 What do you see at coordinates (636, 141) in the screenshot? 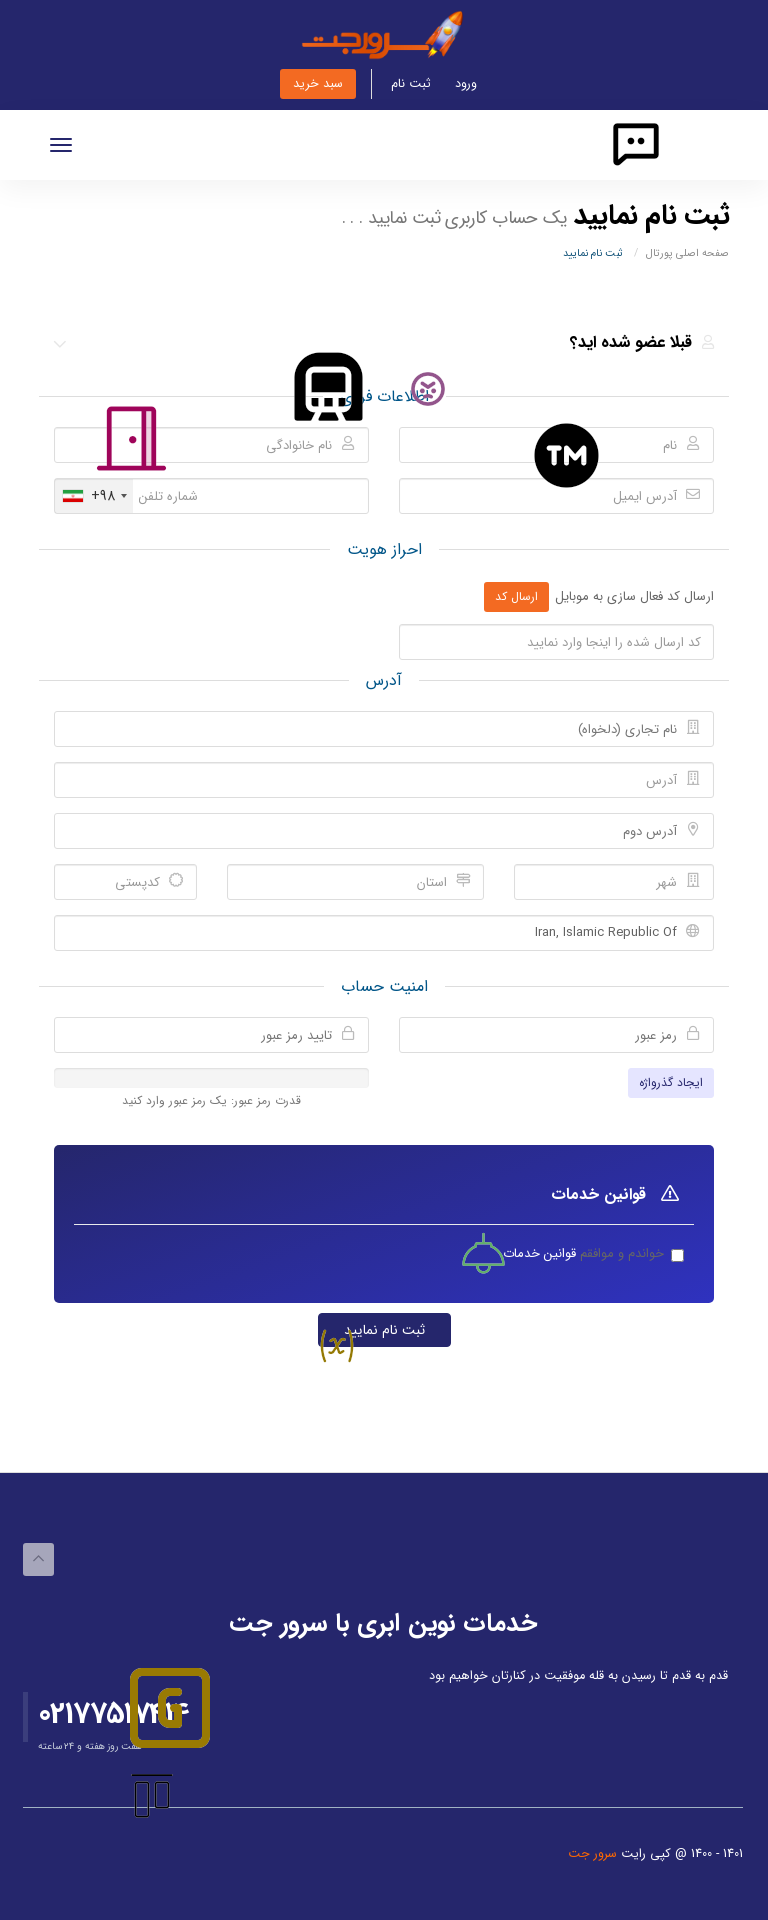
I see `open chat or messaging` at bounding box center [636, 141].